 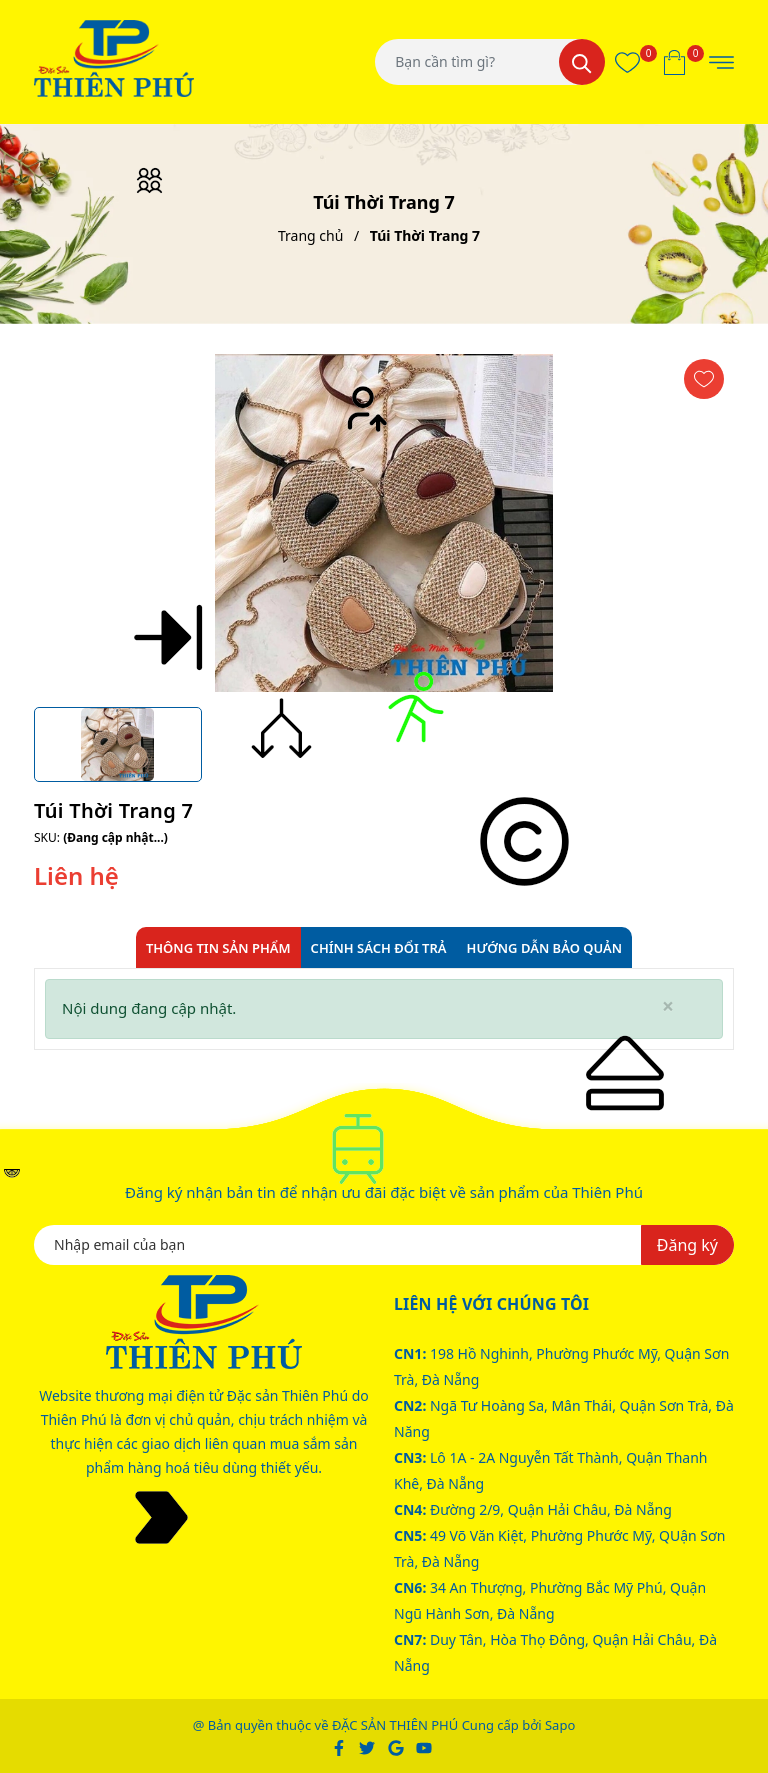 What do you see at coordinates (12, 1172) in the screenshot?
I see `indicates citrus or fruit-related content` at bounding box center [12, 1172].